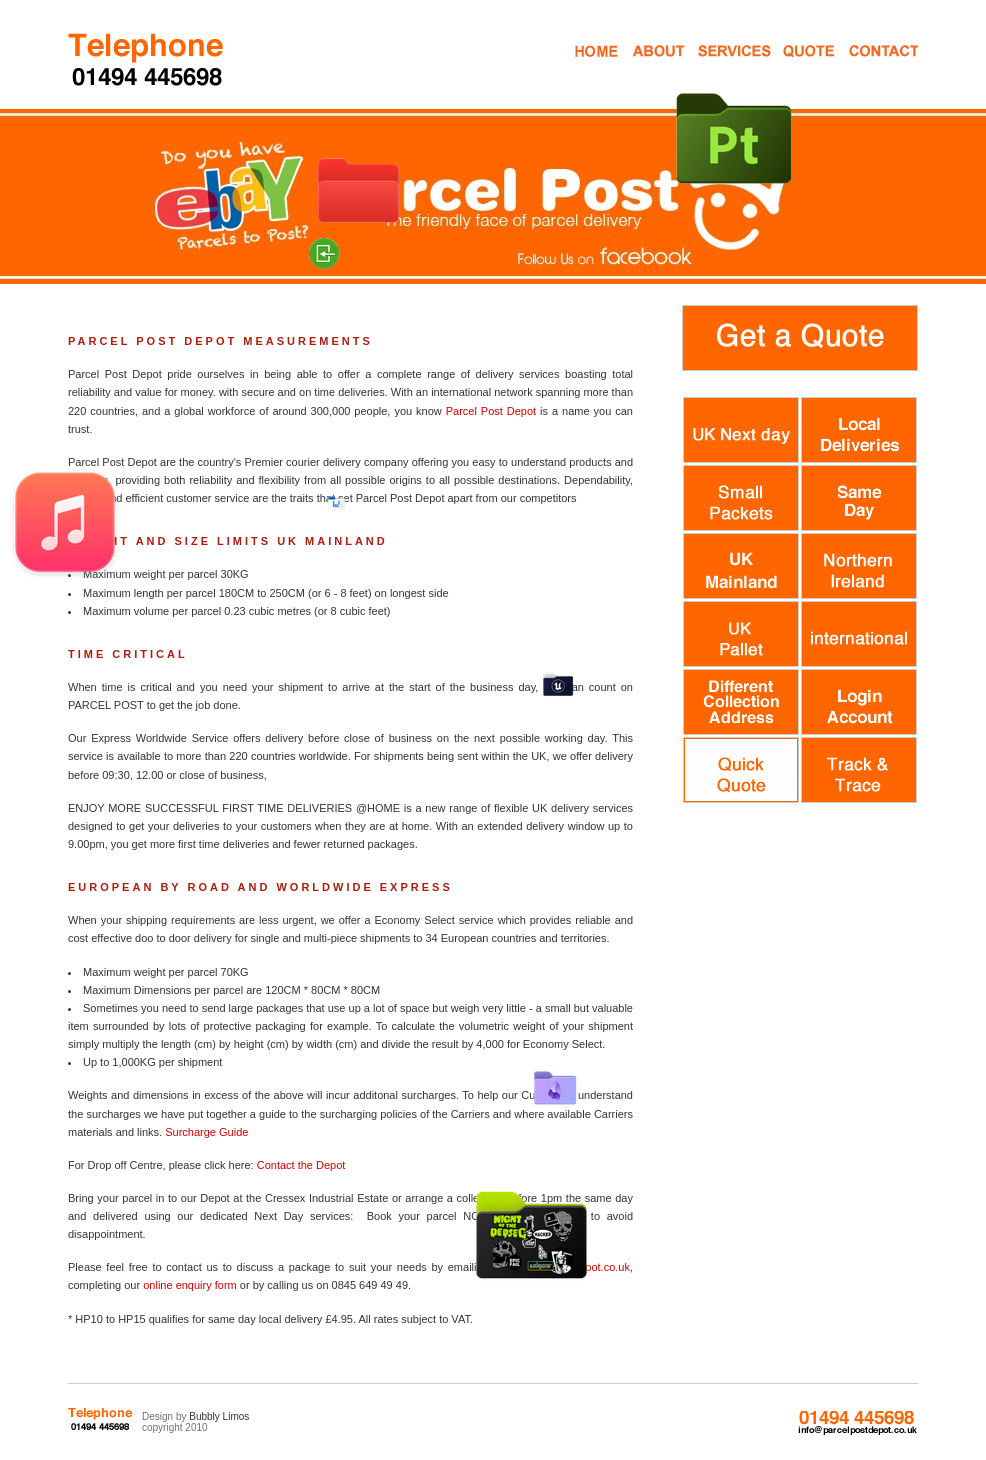 The height and width of the screenshot is (1460, 986). What do you see at coordinates (531, 1238) in the screenshot?
I see `open watch dogs 2 game files folder` at bounding box center [531, 1238].